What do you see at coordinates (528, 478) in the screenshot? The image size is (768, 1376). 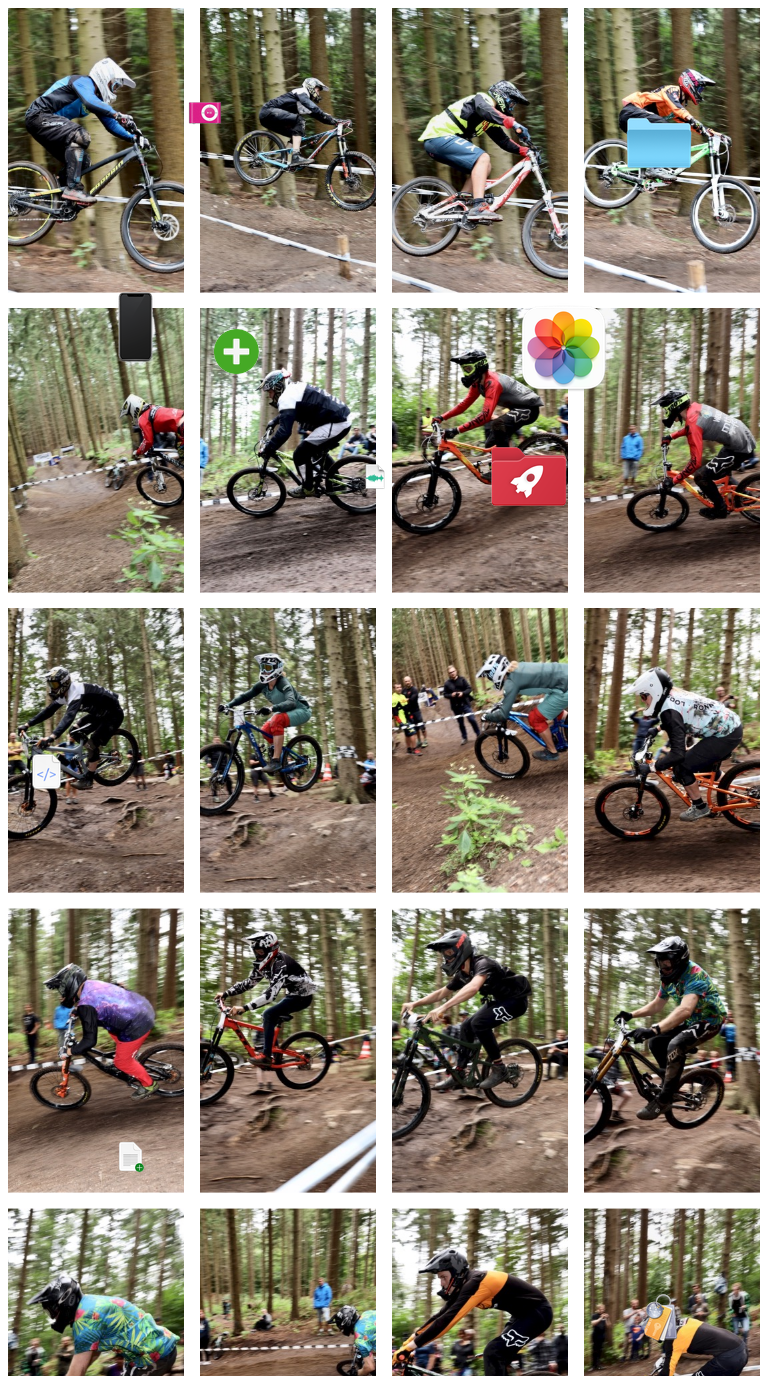 I see `open folder containing launch or startup files` at bounding box center [528, 478].